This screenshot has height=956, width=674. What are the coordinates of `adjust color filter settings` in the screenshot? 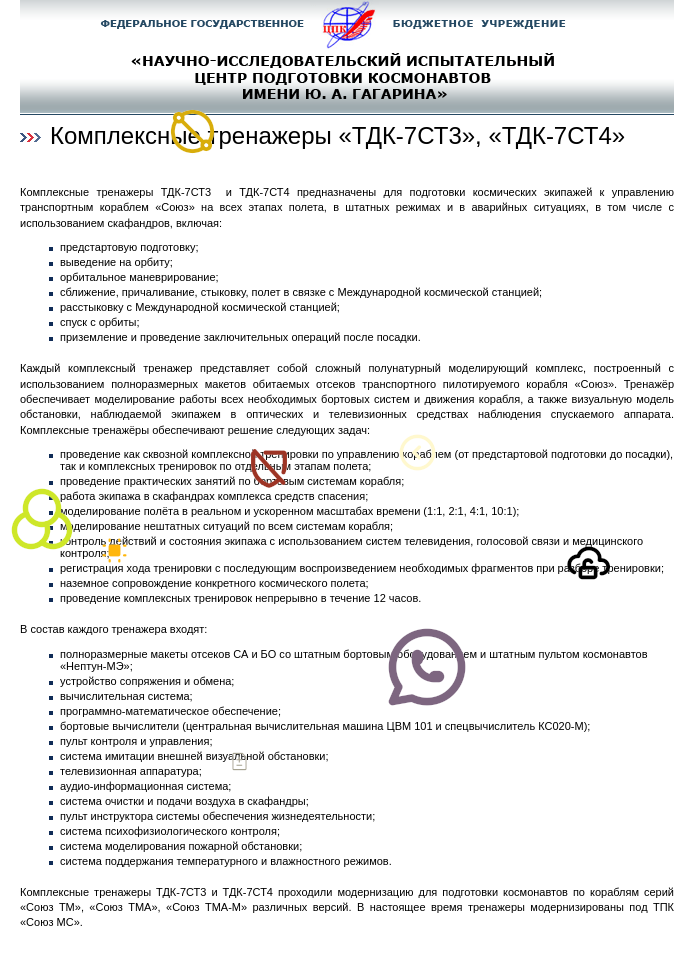 It's located at (42, 519).